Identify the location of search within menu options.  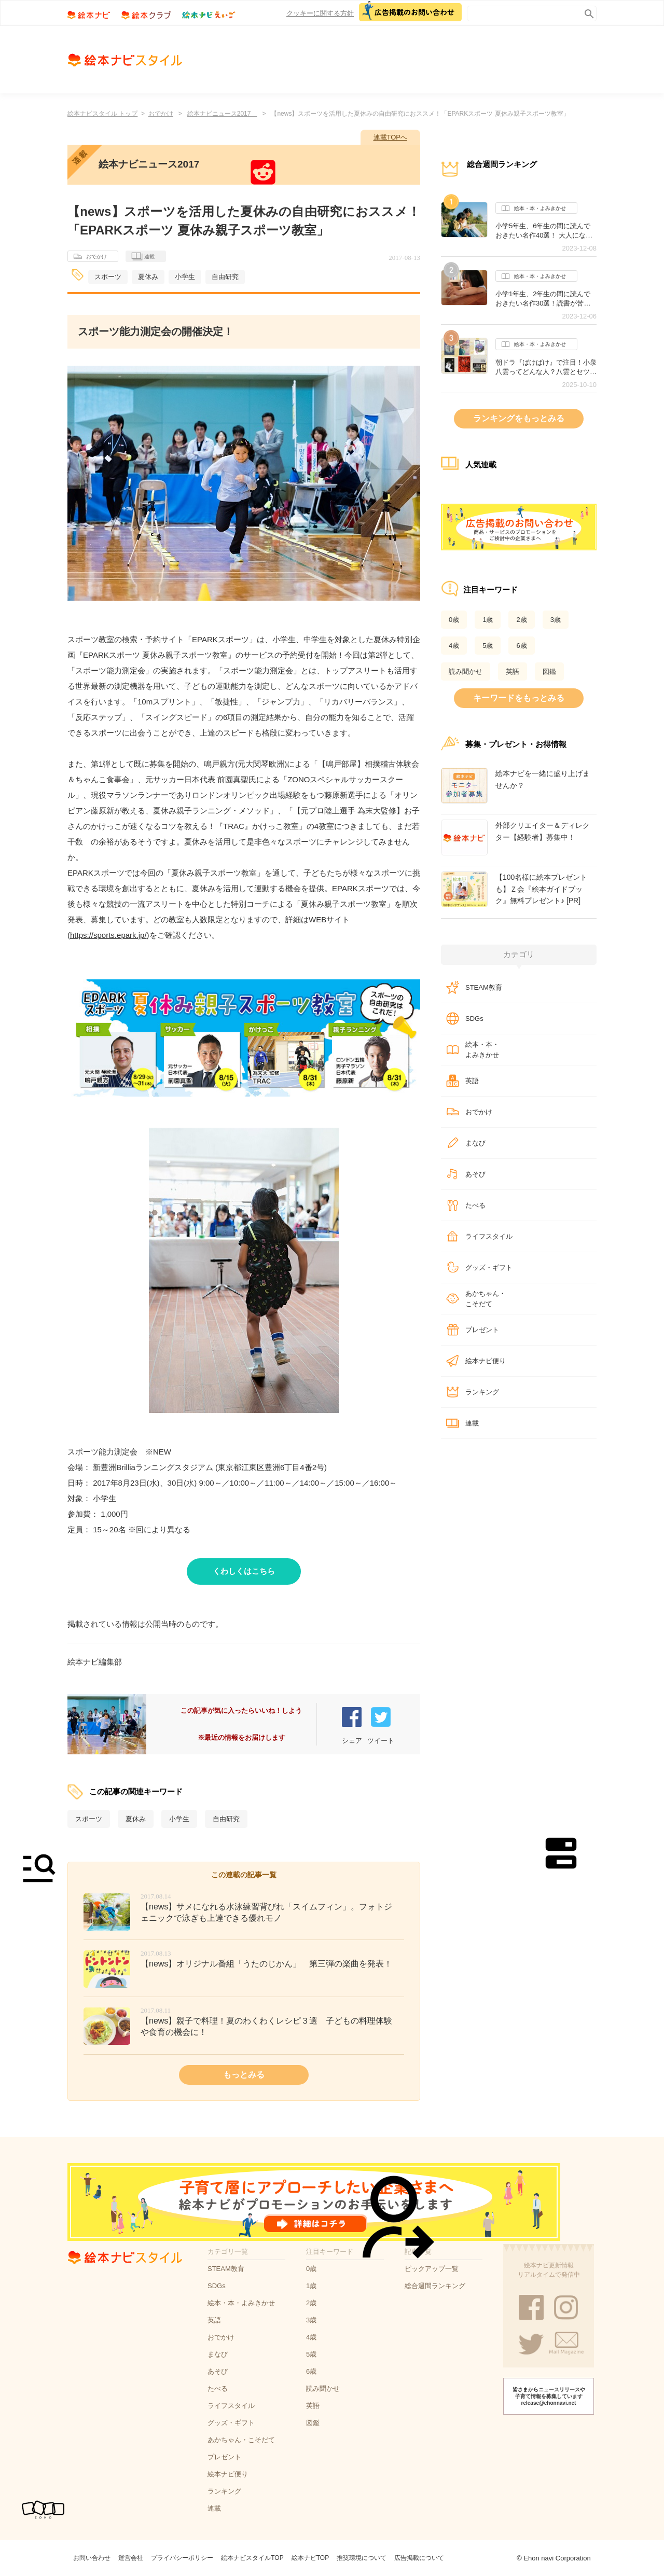
(38, 1869).